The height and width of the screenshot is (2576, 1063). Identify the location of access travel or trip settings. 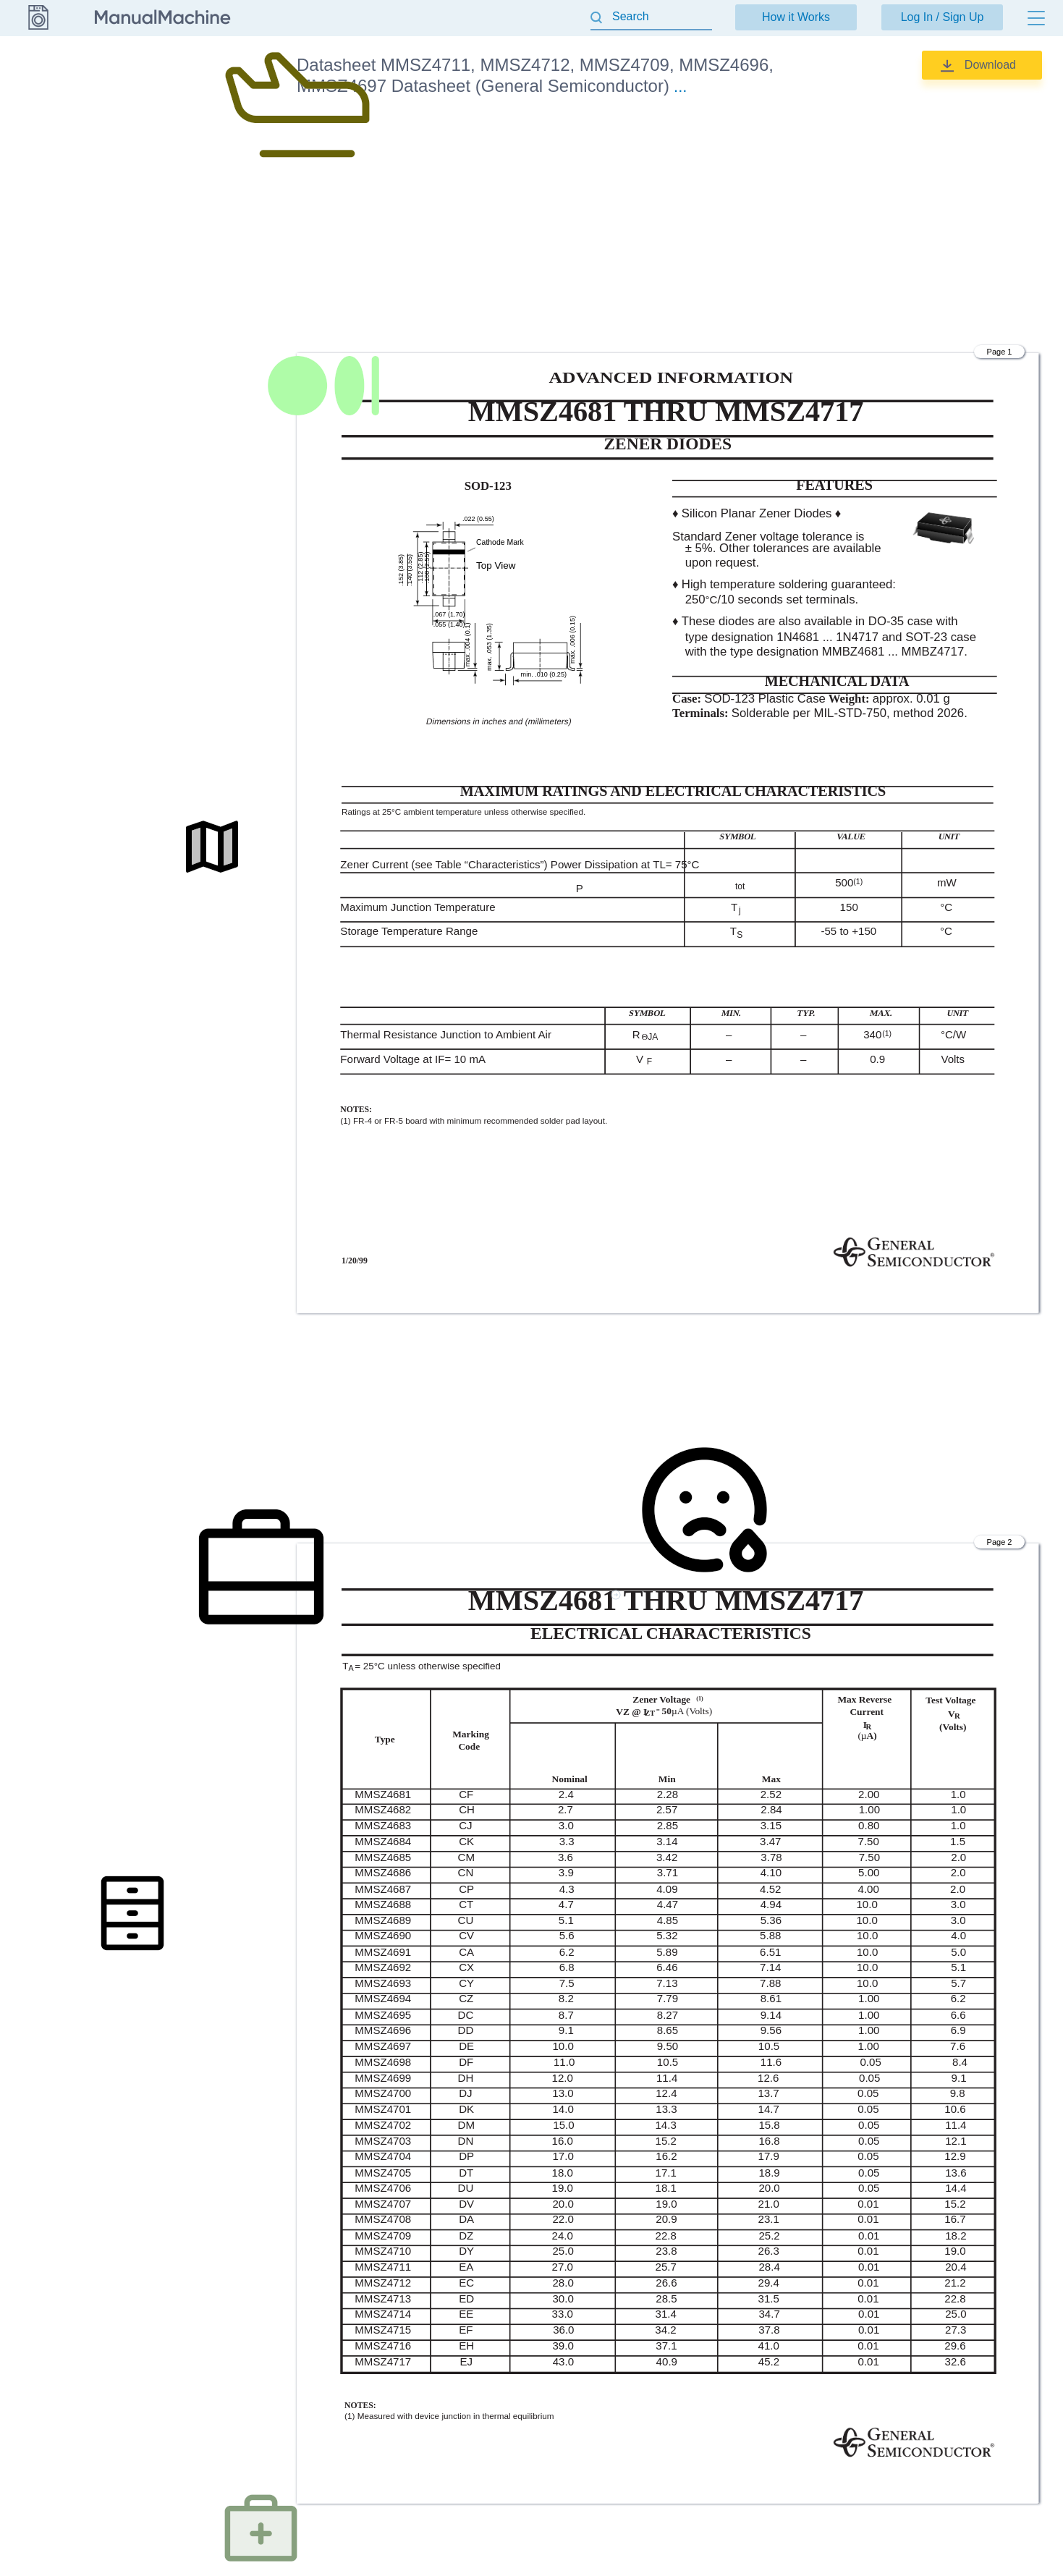
(261, 1572).